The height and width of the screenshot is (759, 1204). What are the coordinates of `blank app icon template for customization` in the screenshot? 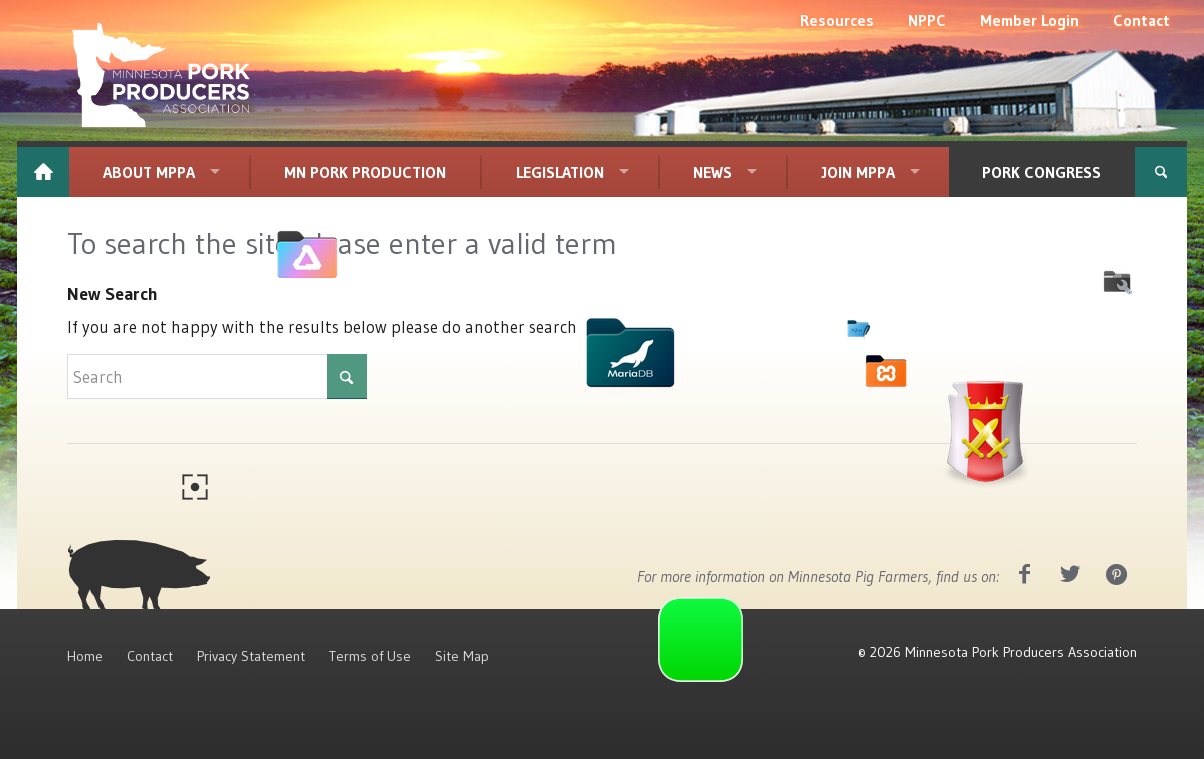 It's located at (700, 639).